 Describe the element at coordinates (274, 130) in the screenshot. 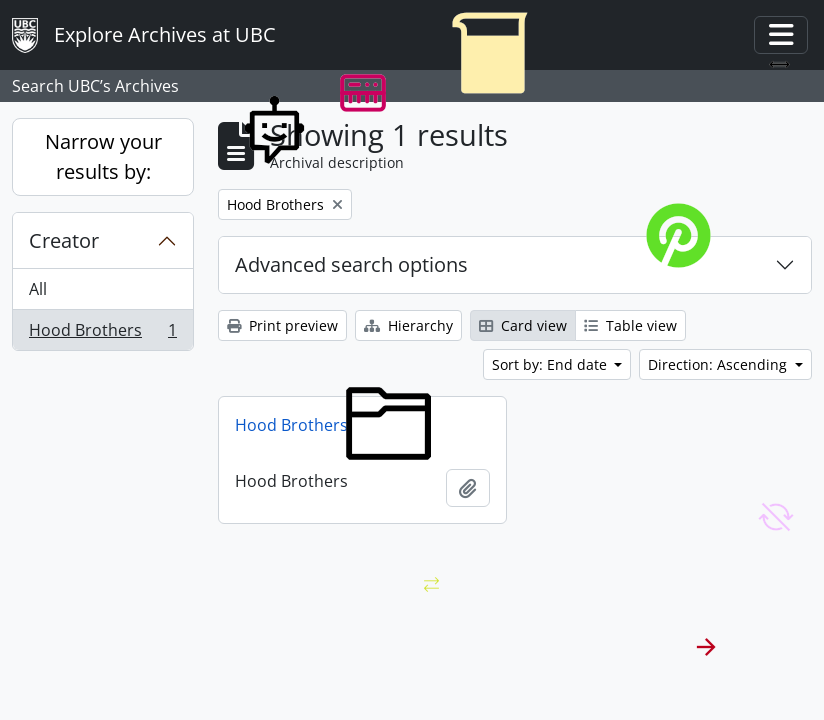

I see `access chatbot or automated assistant` at that location.